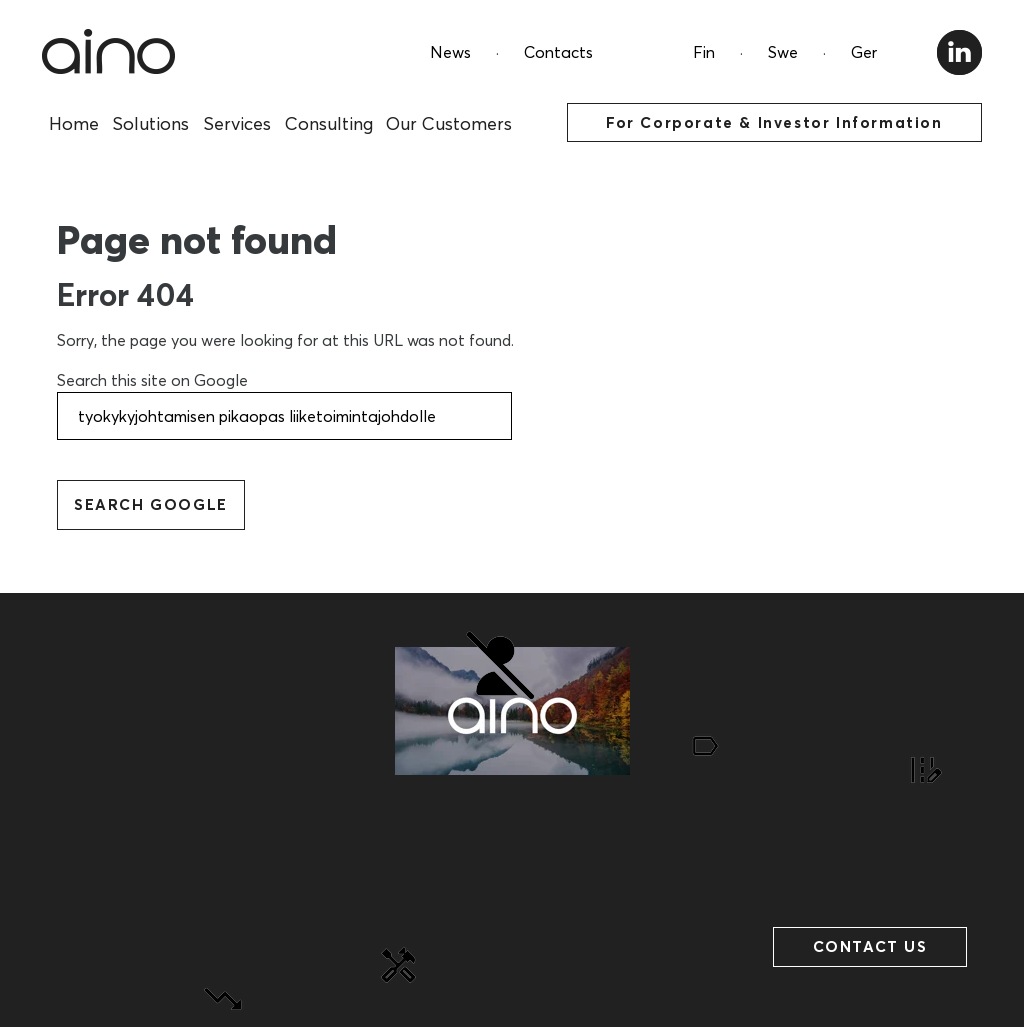 The height and width of the screenshot is (1027, 1024). Describe the element at coordinates (398, 965) in the screenshot. I see `access tools and settings` at that location.